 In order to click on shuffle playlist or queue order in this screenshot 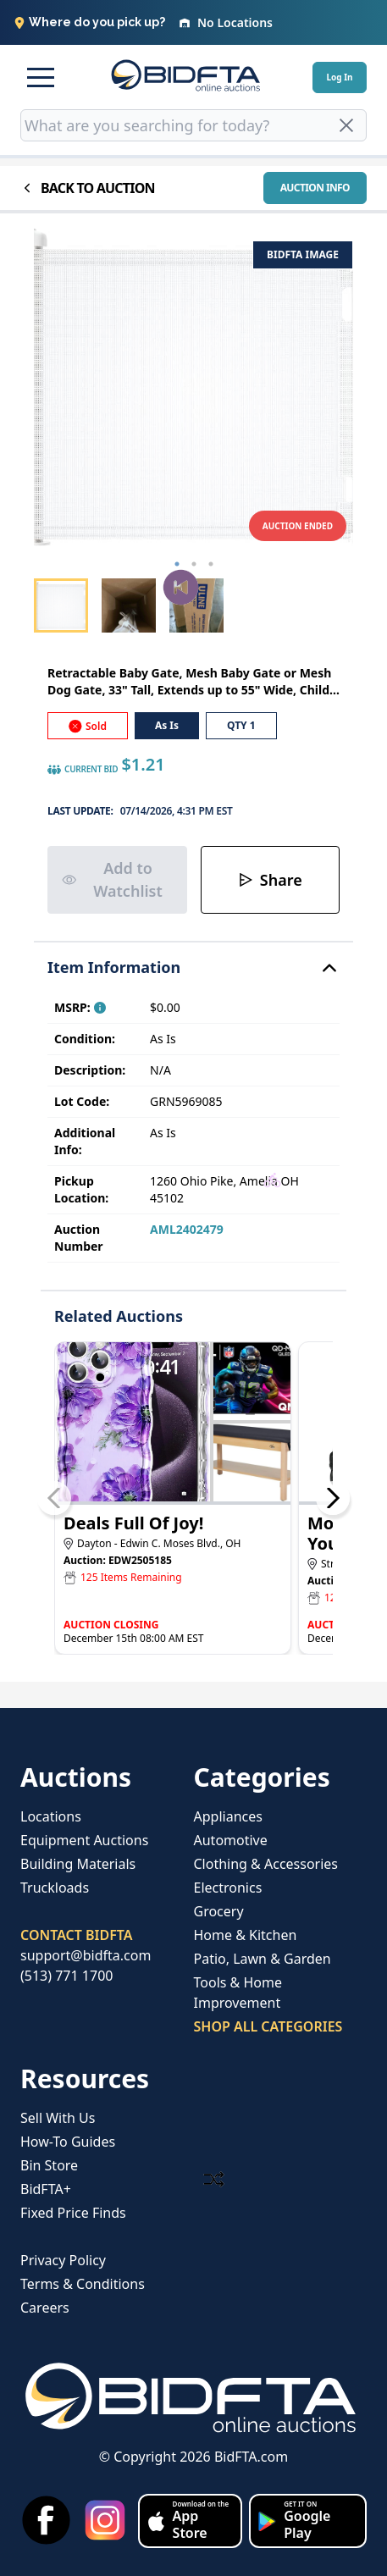, I will do `click(213, 2179)`.